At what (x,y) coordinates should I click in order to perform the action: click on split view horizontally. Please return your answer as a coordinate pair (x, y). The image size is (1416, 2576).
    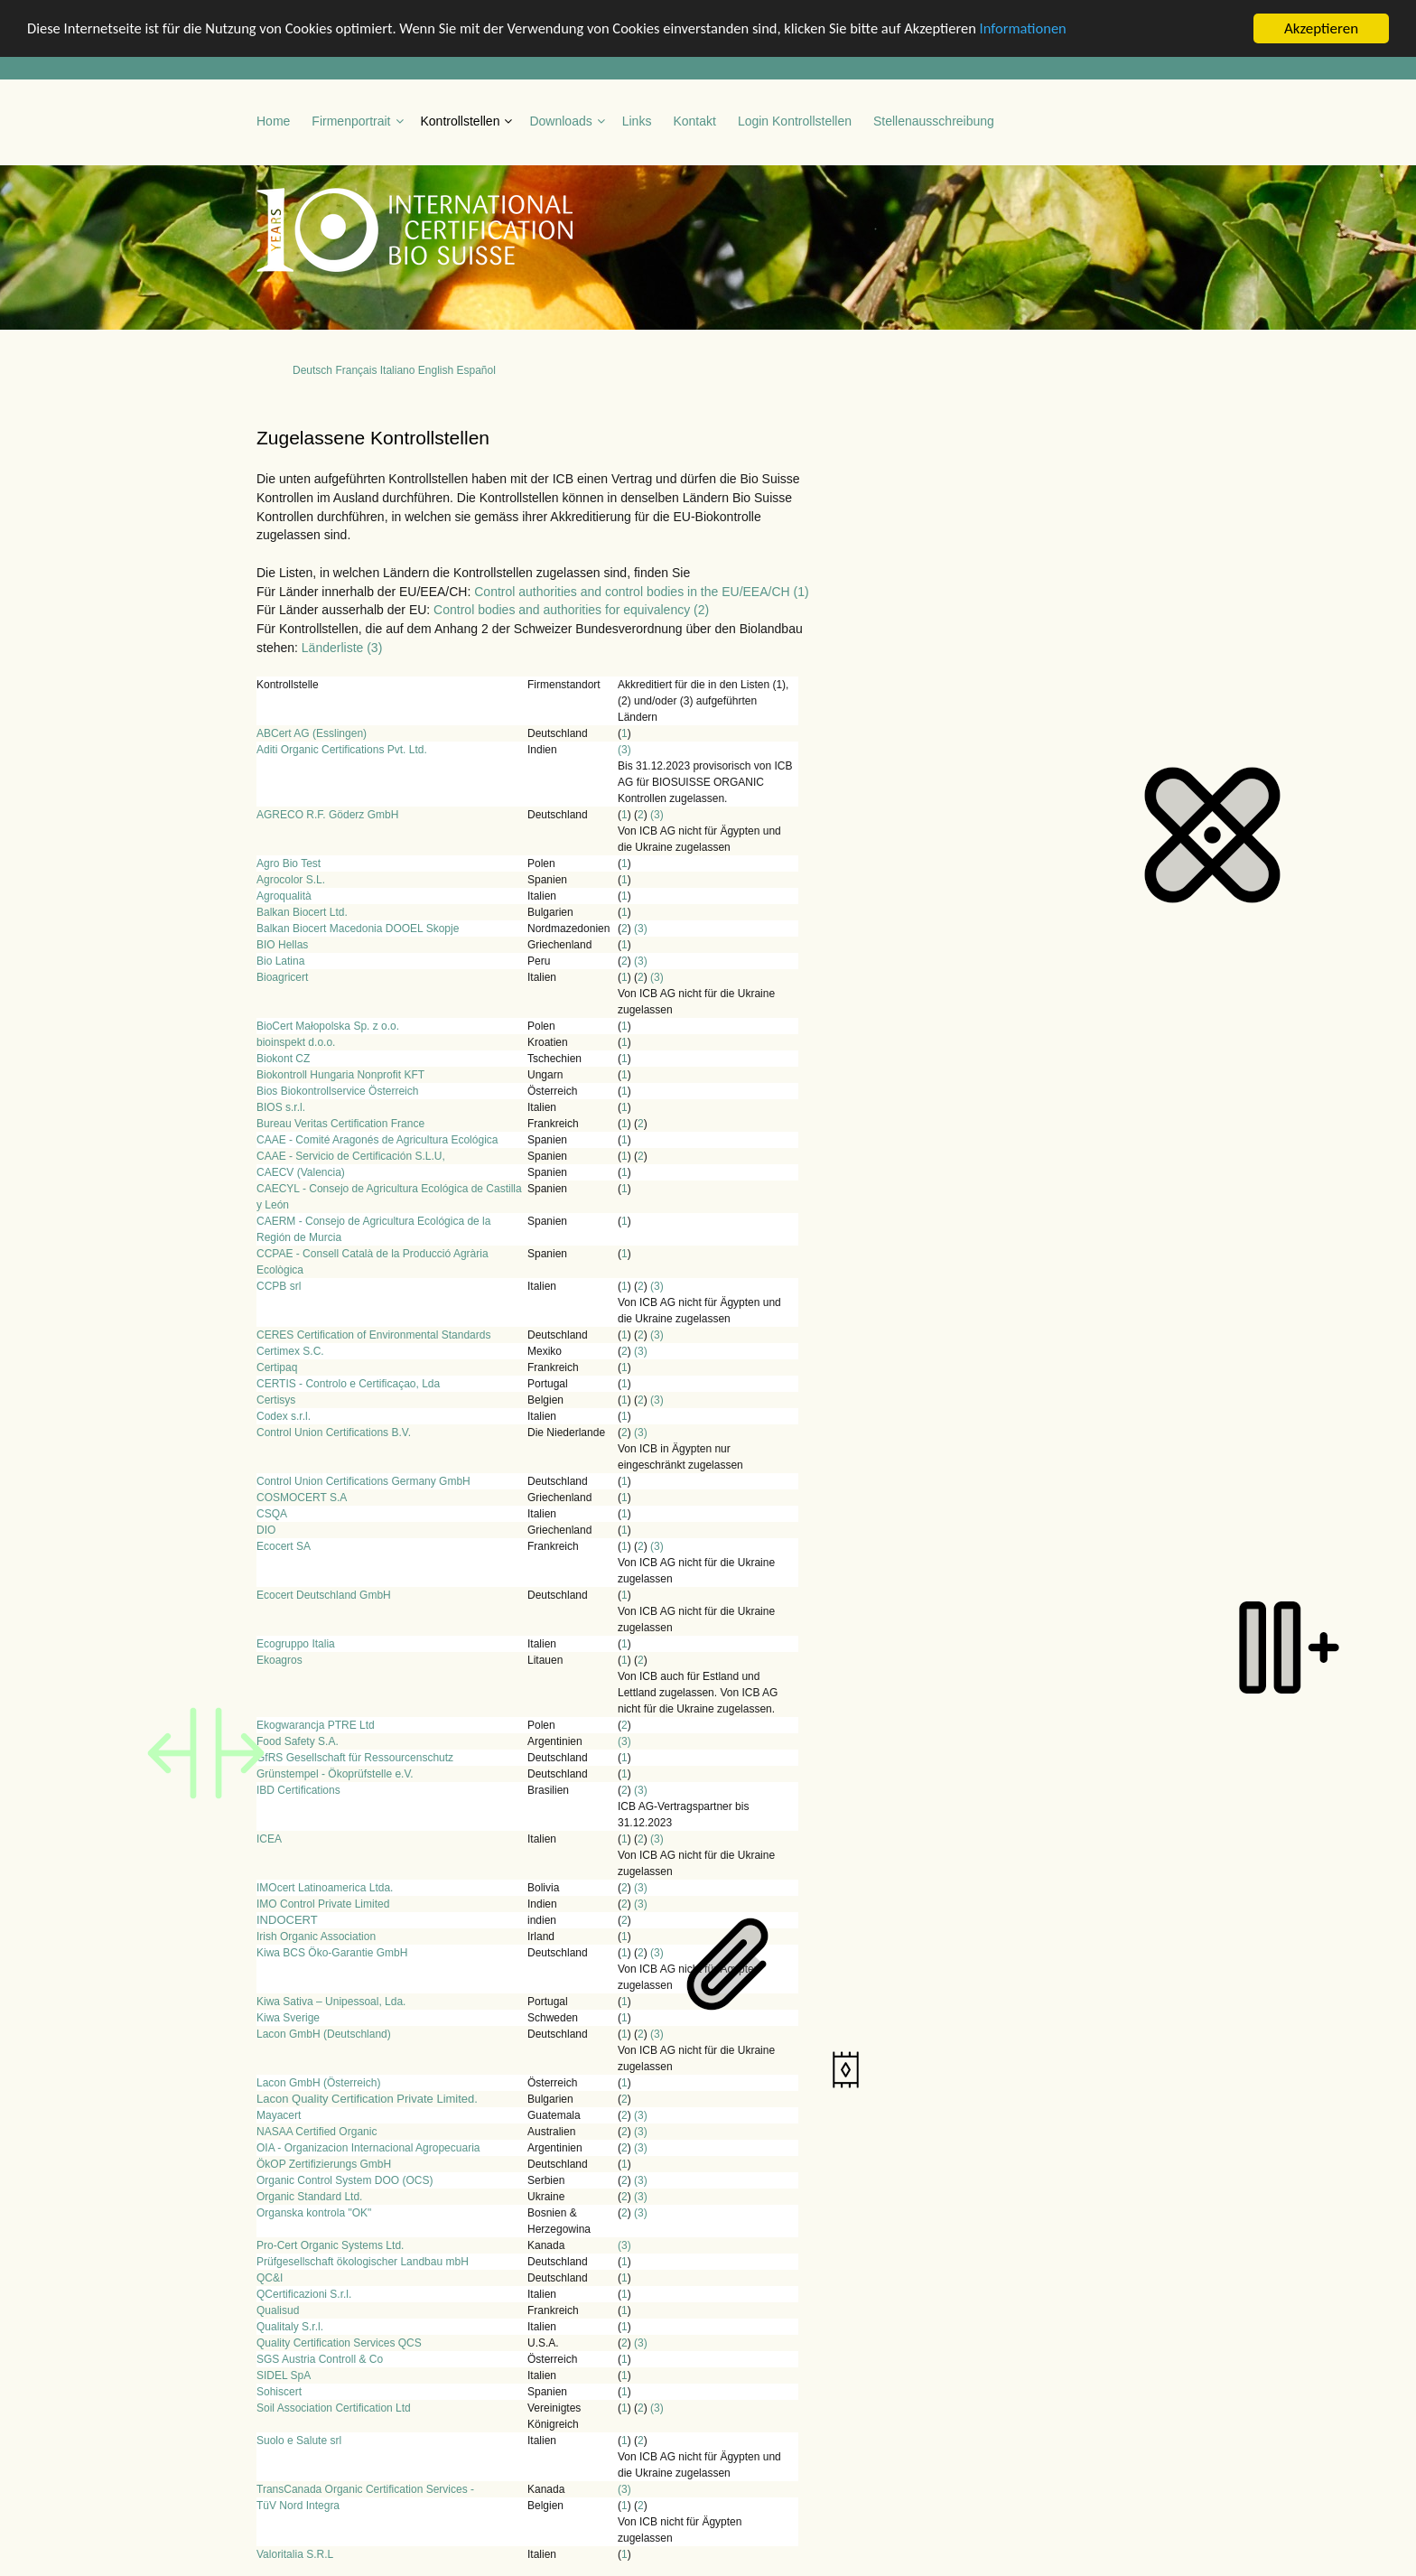
    Looking at the image, I should click on (206, 1753).